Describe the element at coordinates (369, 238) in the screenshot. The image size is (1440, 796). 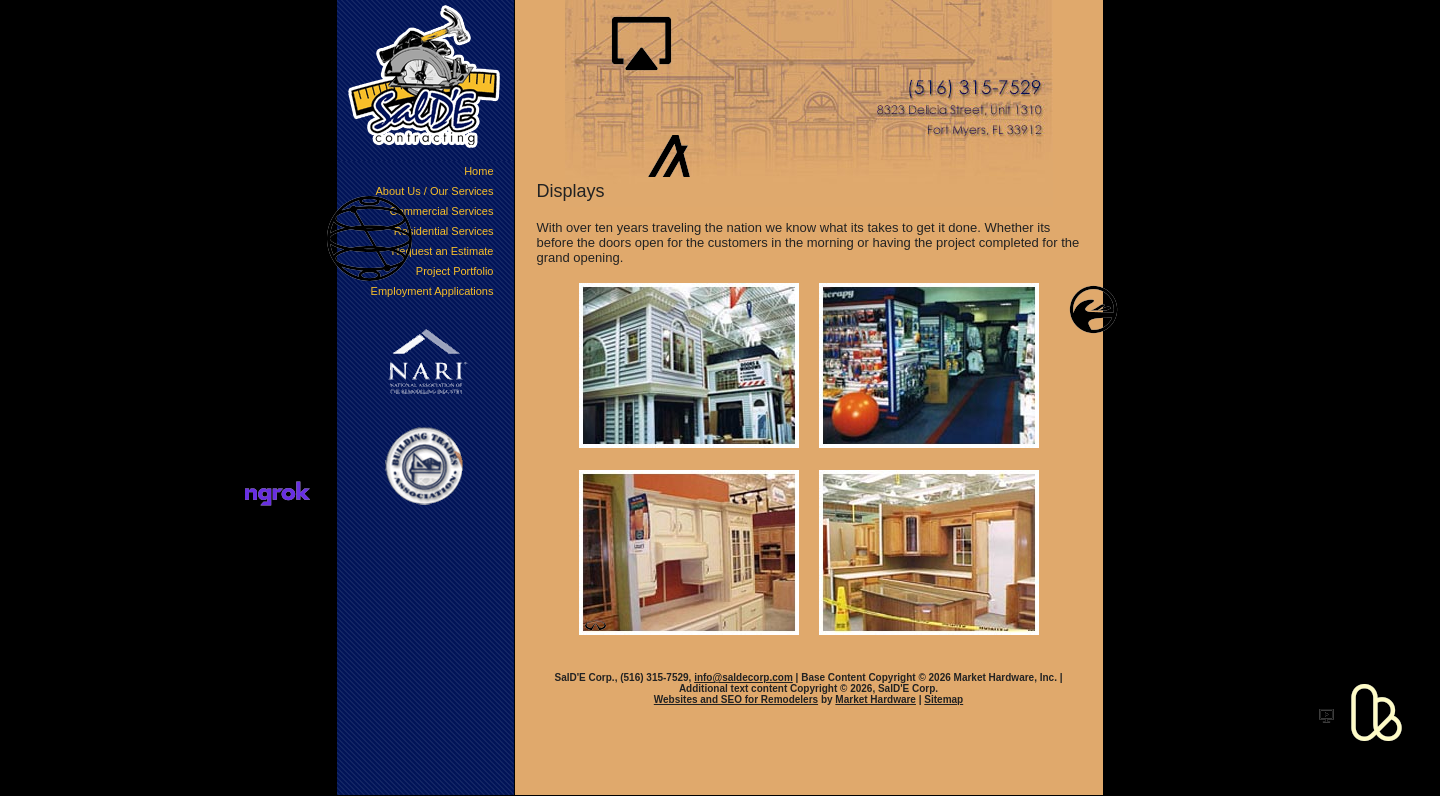
I see `qiskit quantum computing framework logo` at that location.